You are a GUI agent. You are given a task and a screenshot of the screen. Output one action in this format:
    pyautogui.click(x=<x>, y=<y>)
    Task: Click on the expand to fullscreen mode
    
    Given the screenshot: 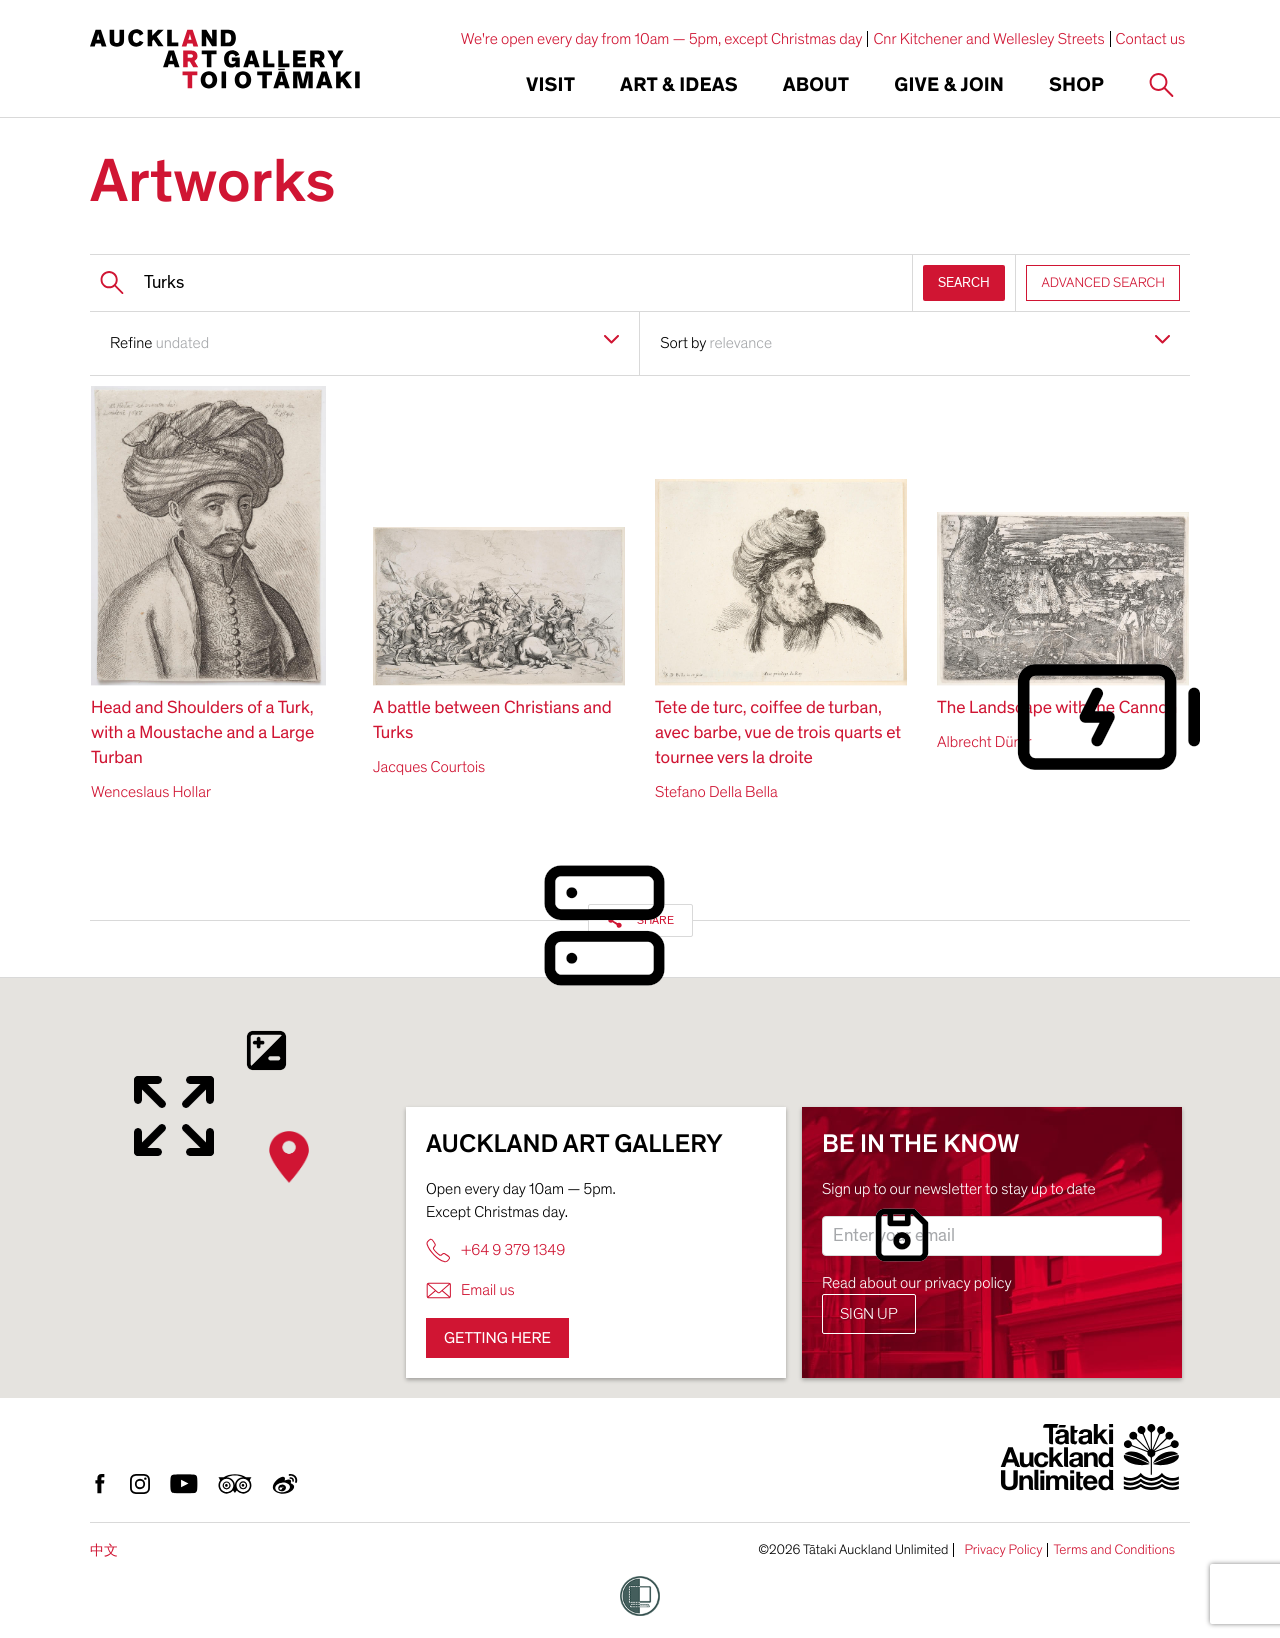 What is the action you would take?
    pyautogui.click(x=174, y=1116)
    